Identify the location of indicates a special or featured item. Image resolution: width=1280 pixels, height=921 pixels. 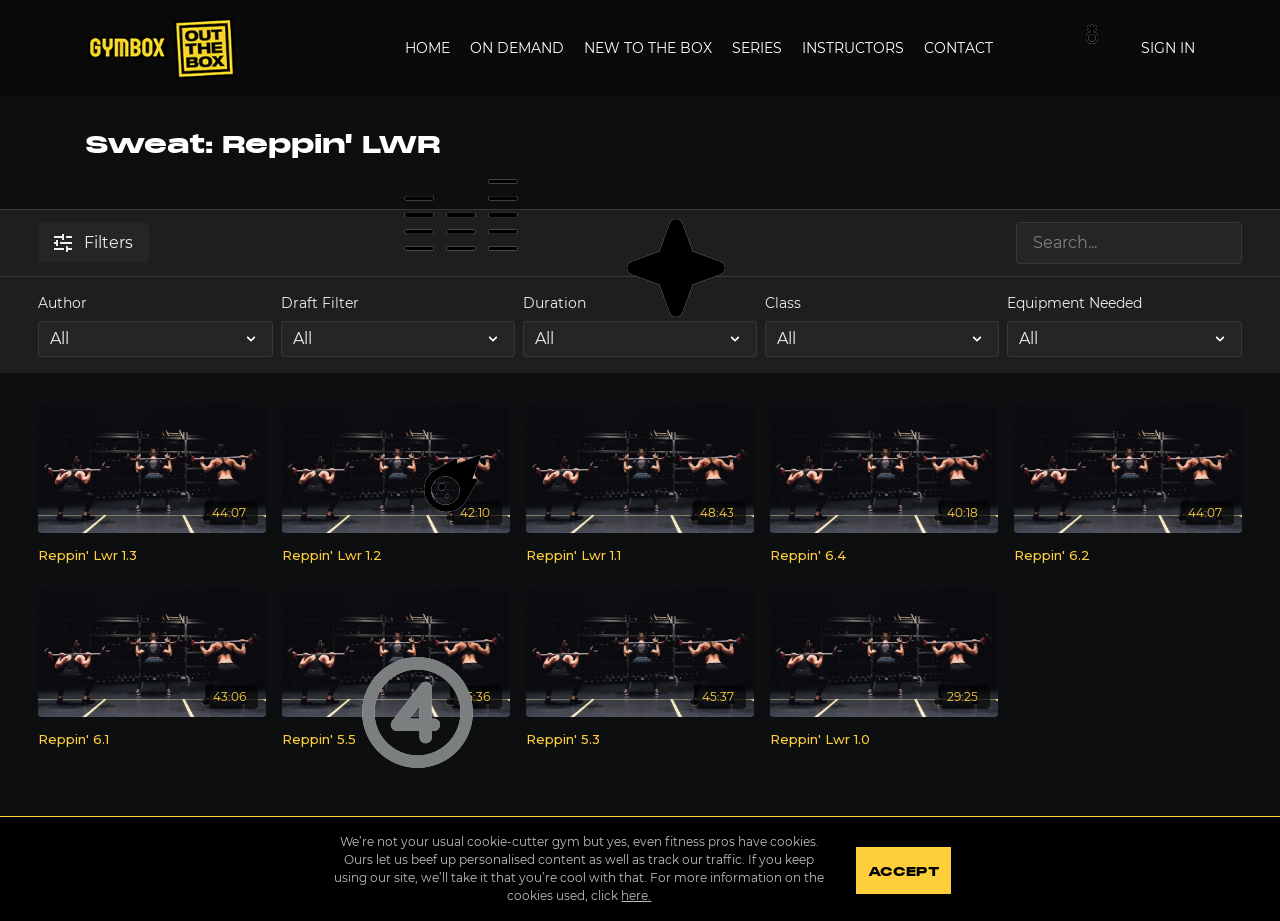
(676, 268).